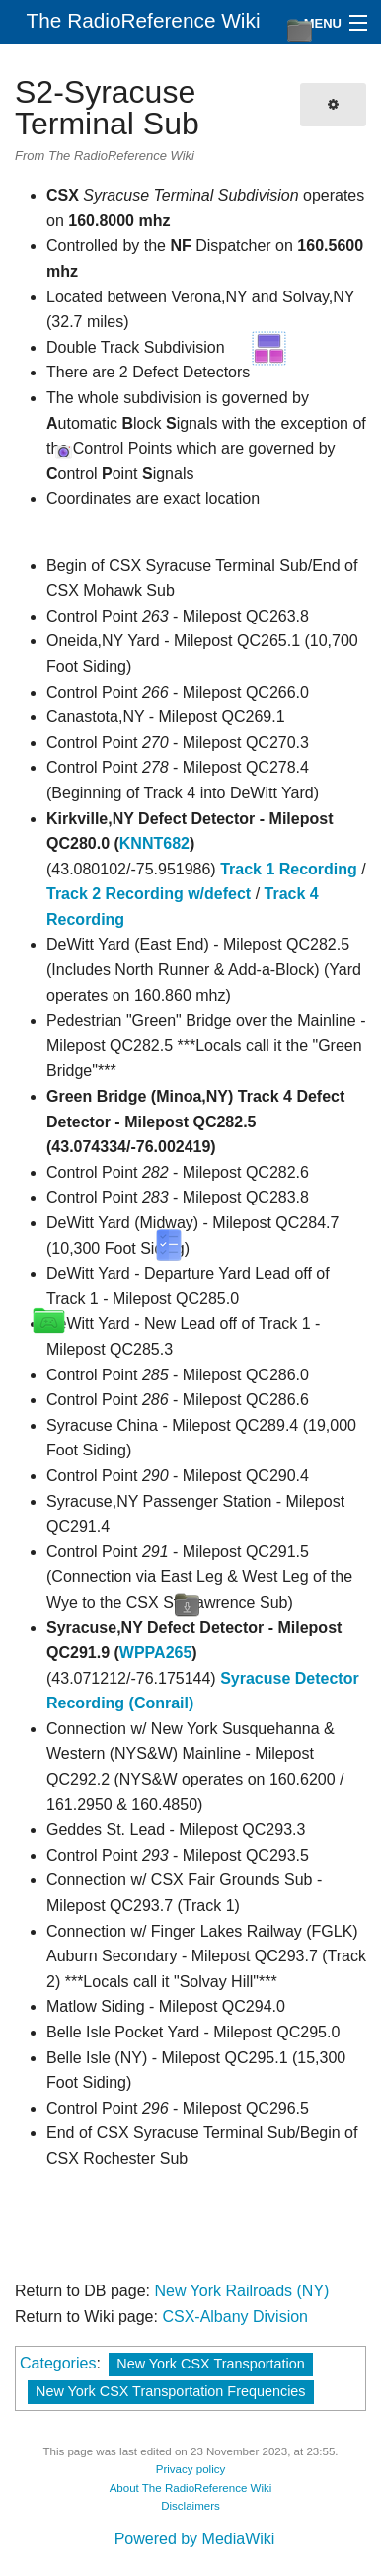  Describe the element at coordinates (48, 1320) in the screenshot. I see `open your games folder` at that location.